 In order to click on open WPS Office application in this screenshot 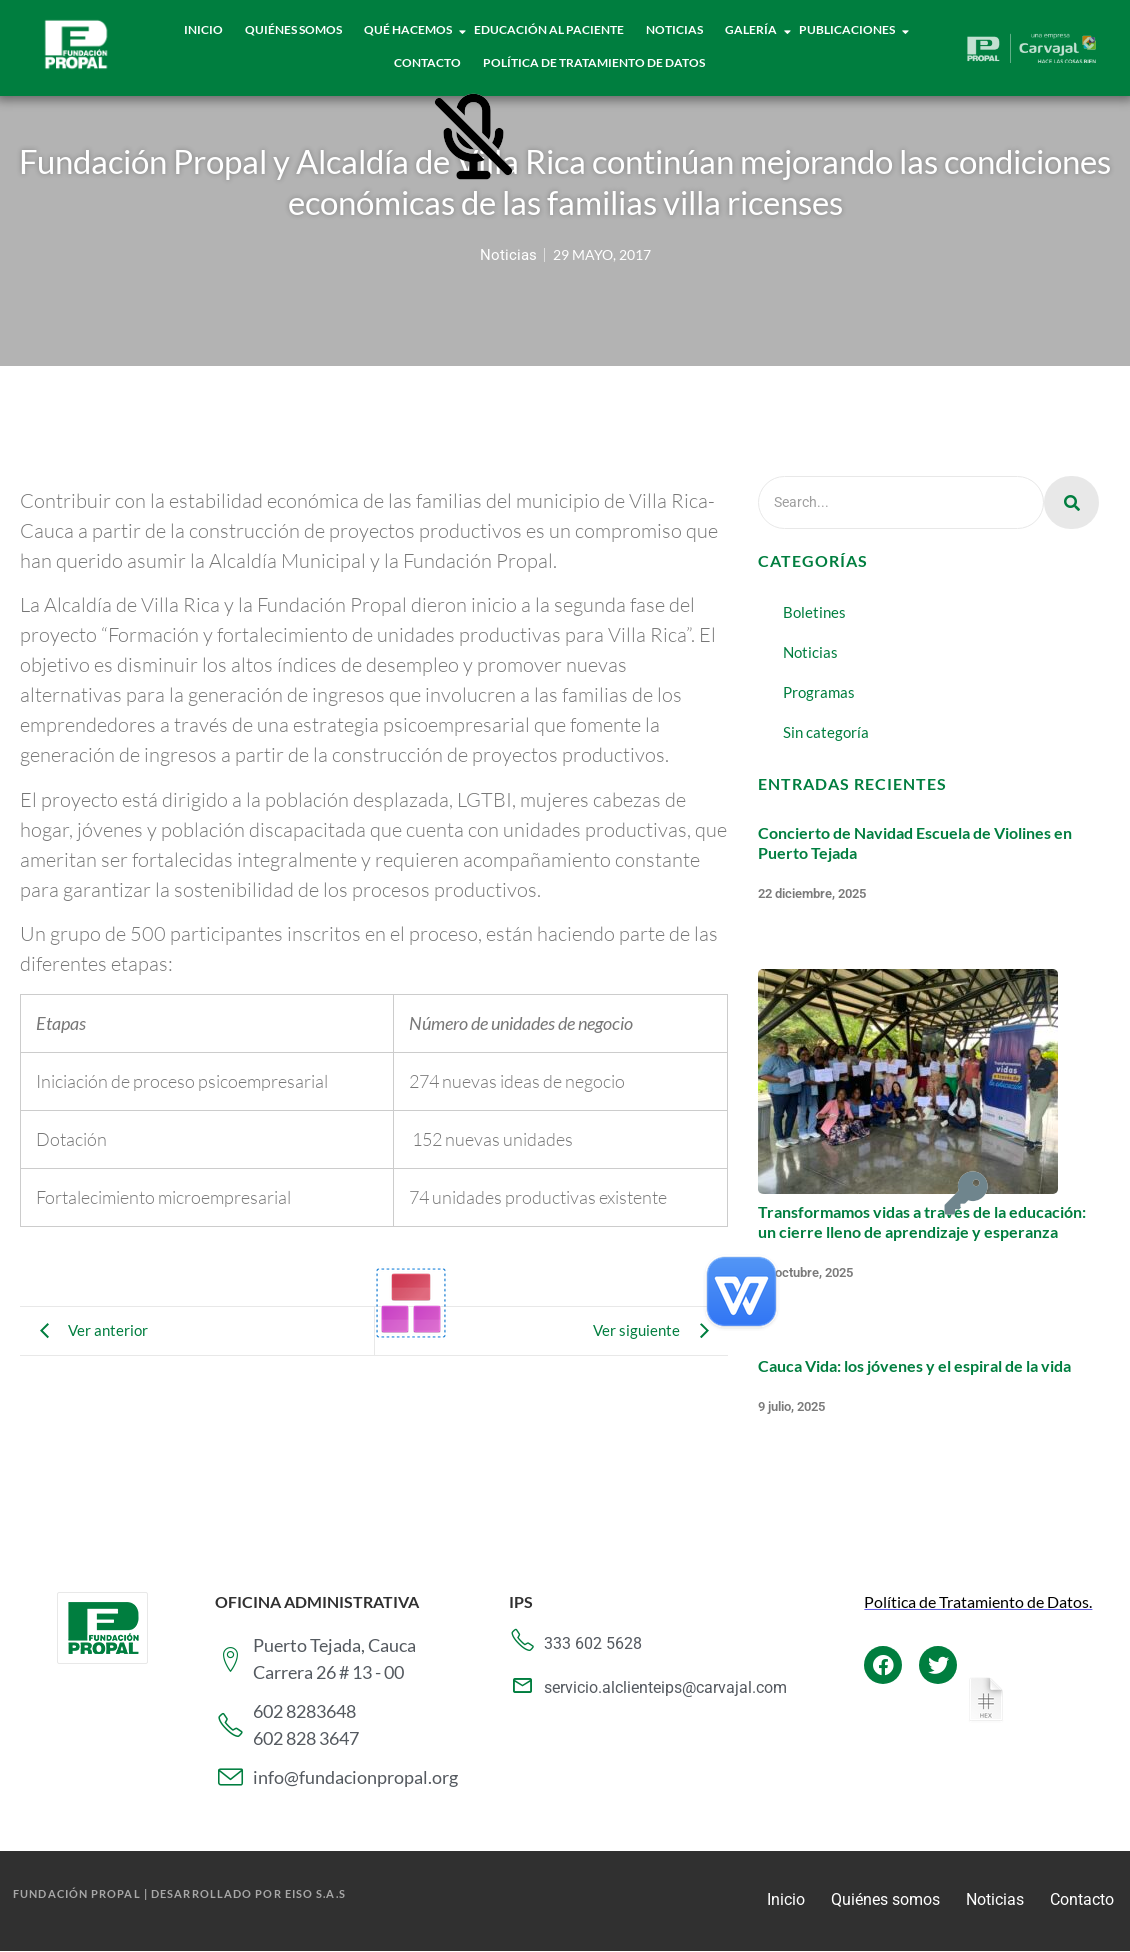, I will do `click(741, 1291)`.